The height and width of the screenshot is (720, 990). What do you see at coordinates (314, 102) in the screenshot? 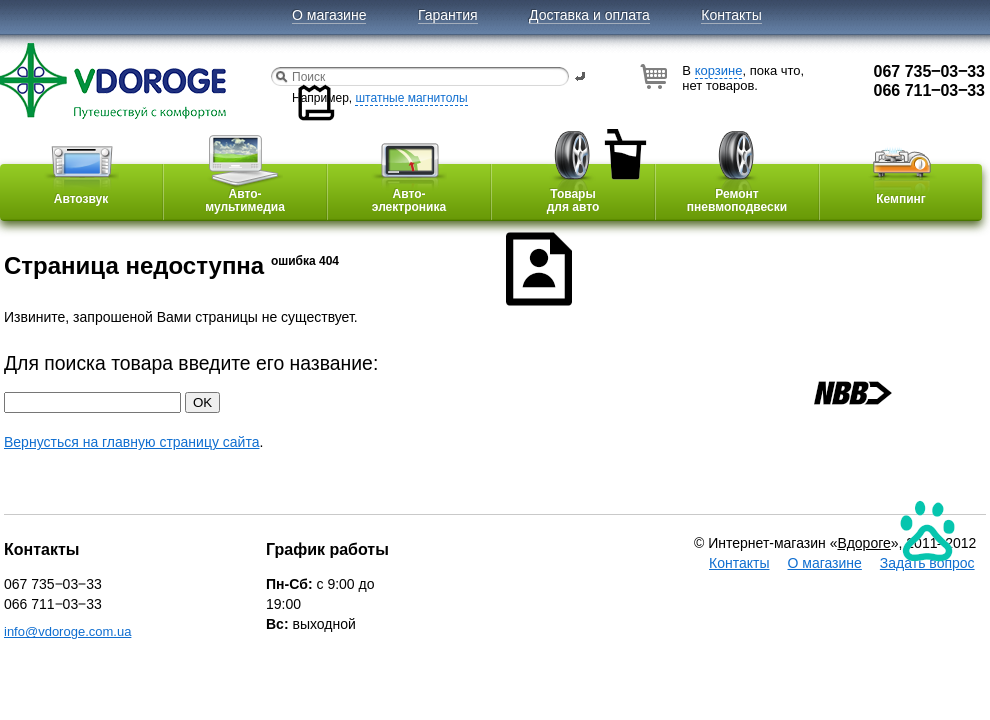
I see `view receipt or transaction history` at bounding box center [314, 102].